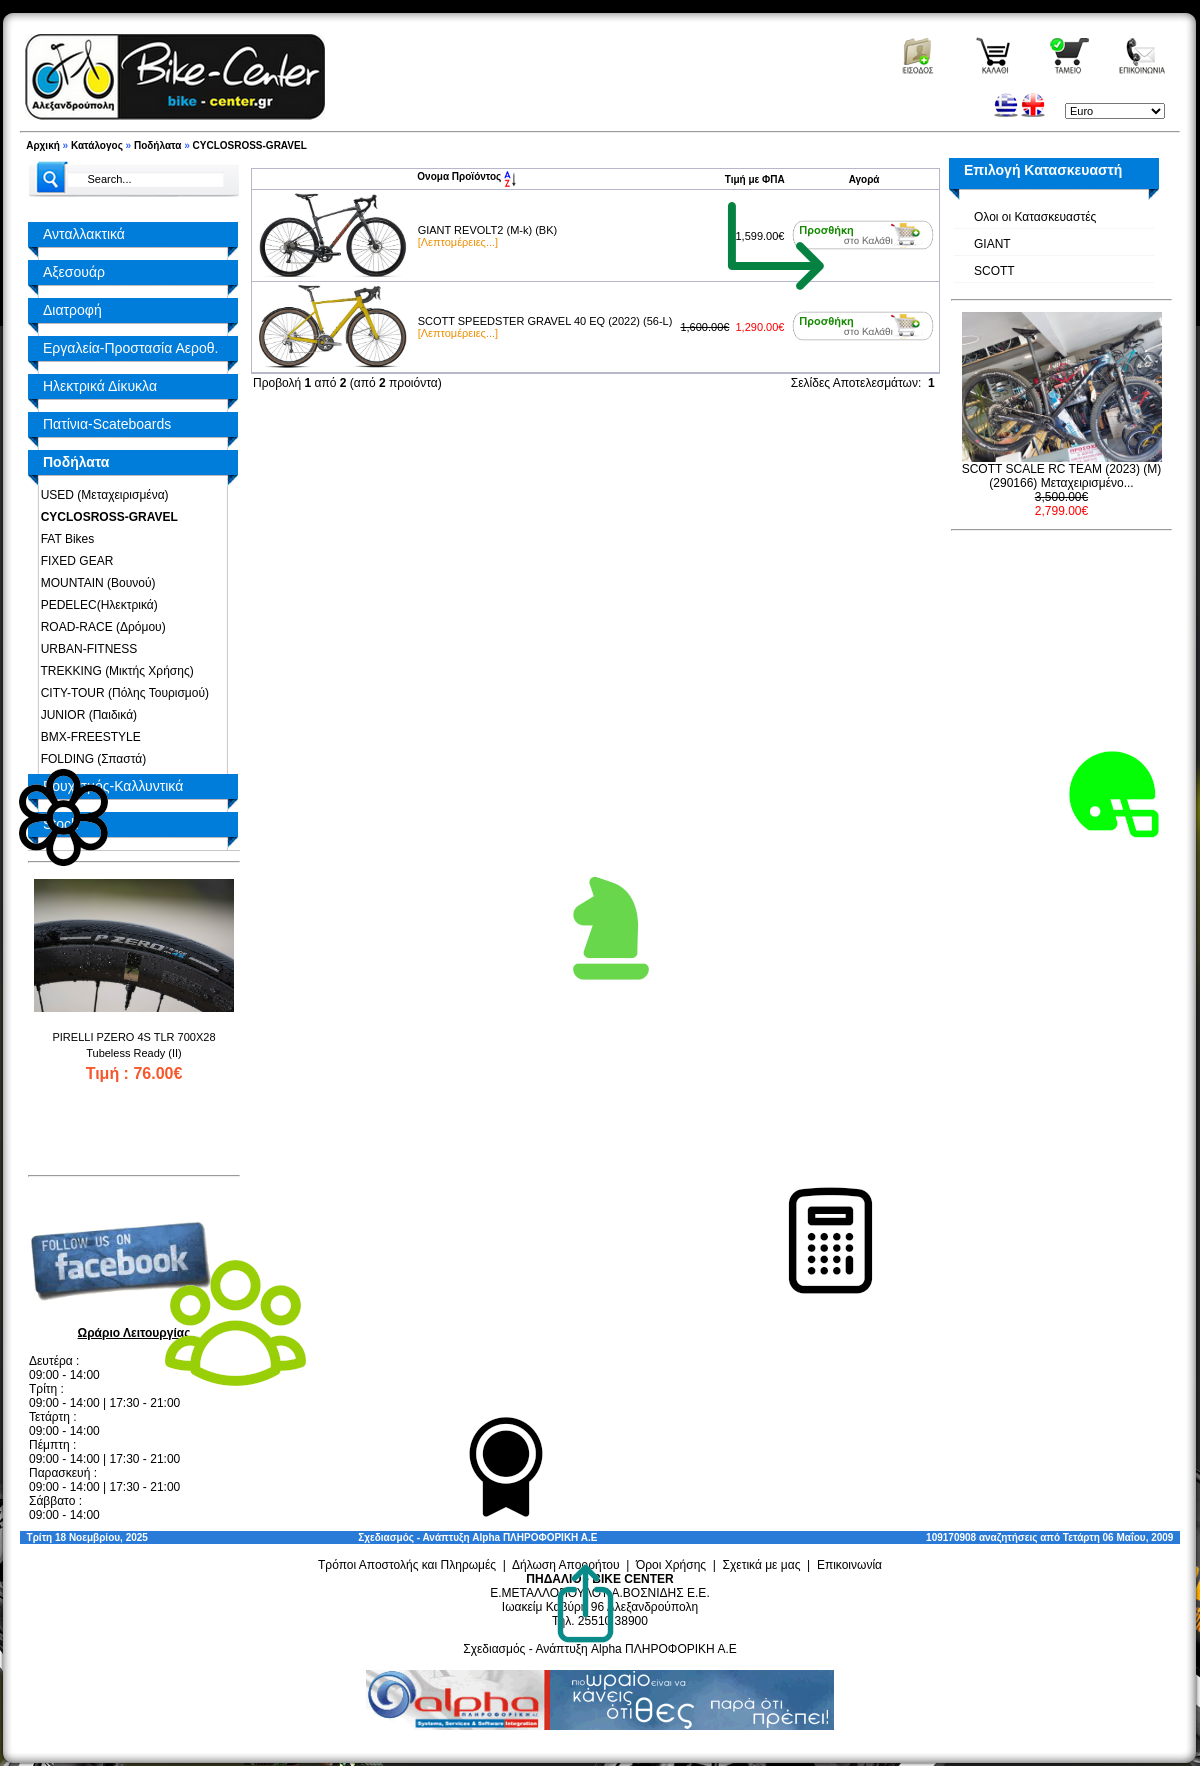 This screenshot has height=1766, width=1200. What do you see at coordinates (1114, 796) in the screenshot?
I see `access football or sports content` at bounding box center [1114, 796].